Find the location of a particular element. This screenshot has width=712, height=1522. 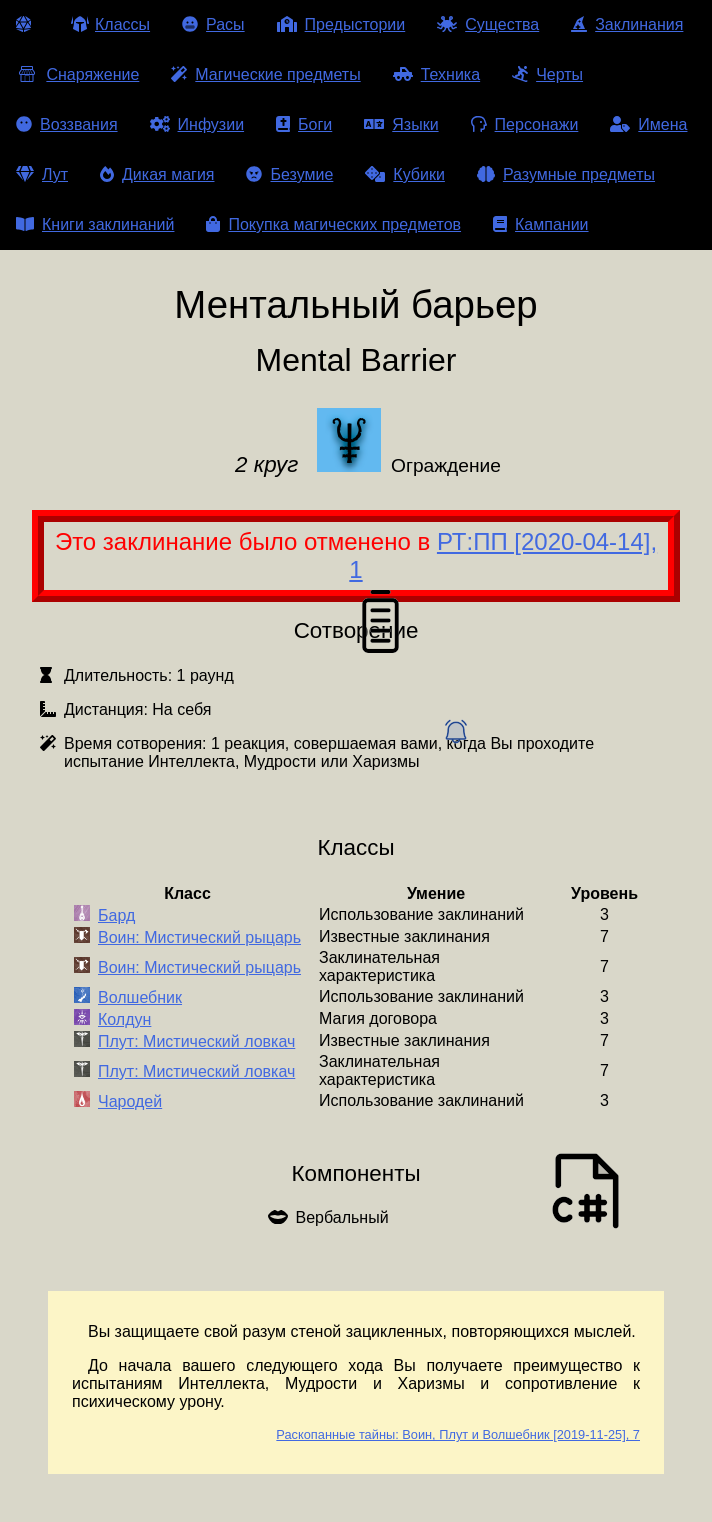

a C# source code file is located at coordinates (587, 1191).